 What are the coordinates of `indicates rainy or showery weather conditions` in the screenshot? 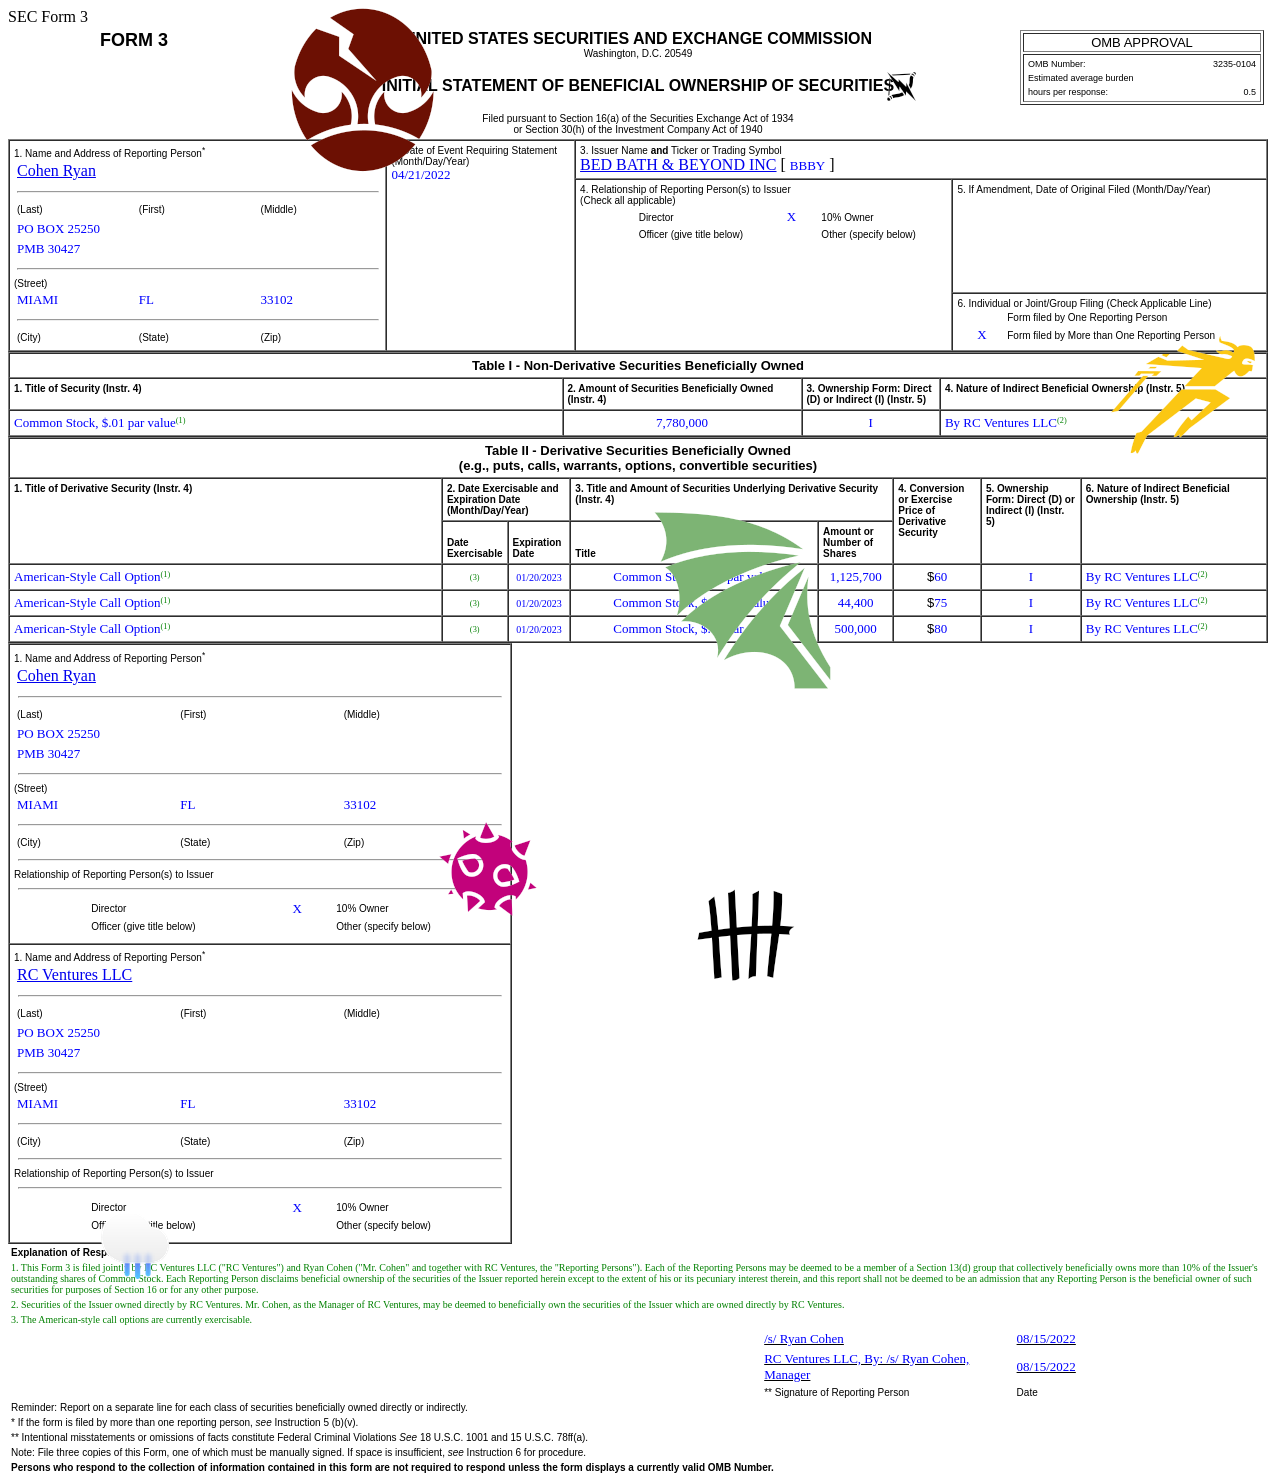 It's located at (135, 1245).